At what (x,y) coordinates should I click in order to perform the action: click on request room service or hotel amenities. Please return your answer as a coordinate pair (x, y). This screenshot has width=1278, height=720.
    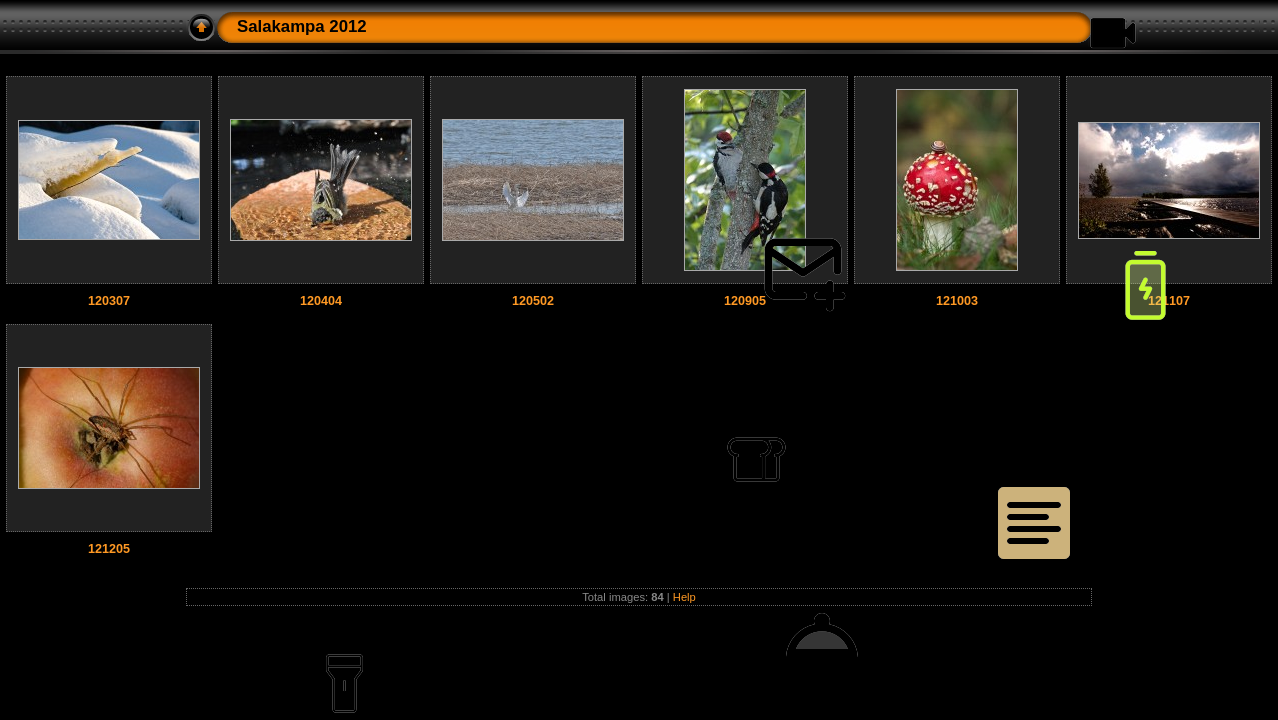
    Looking at the image, I should click on (822, 641).